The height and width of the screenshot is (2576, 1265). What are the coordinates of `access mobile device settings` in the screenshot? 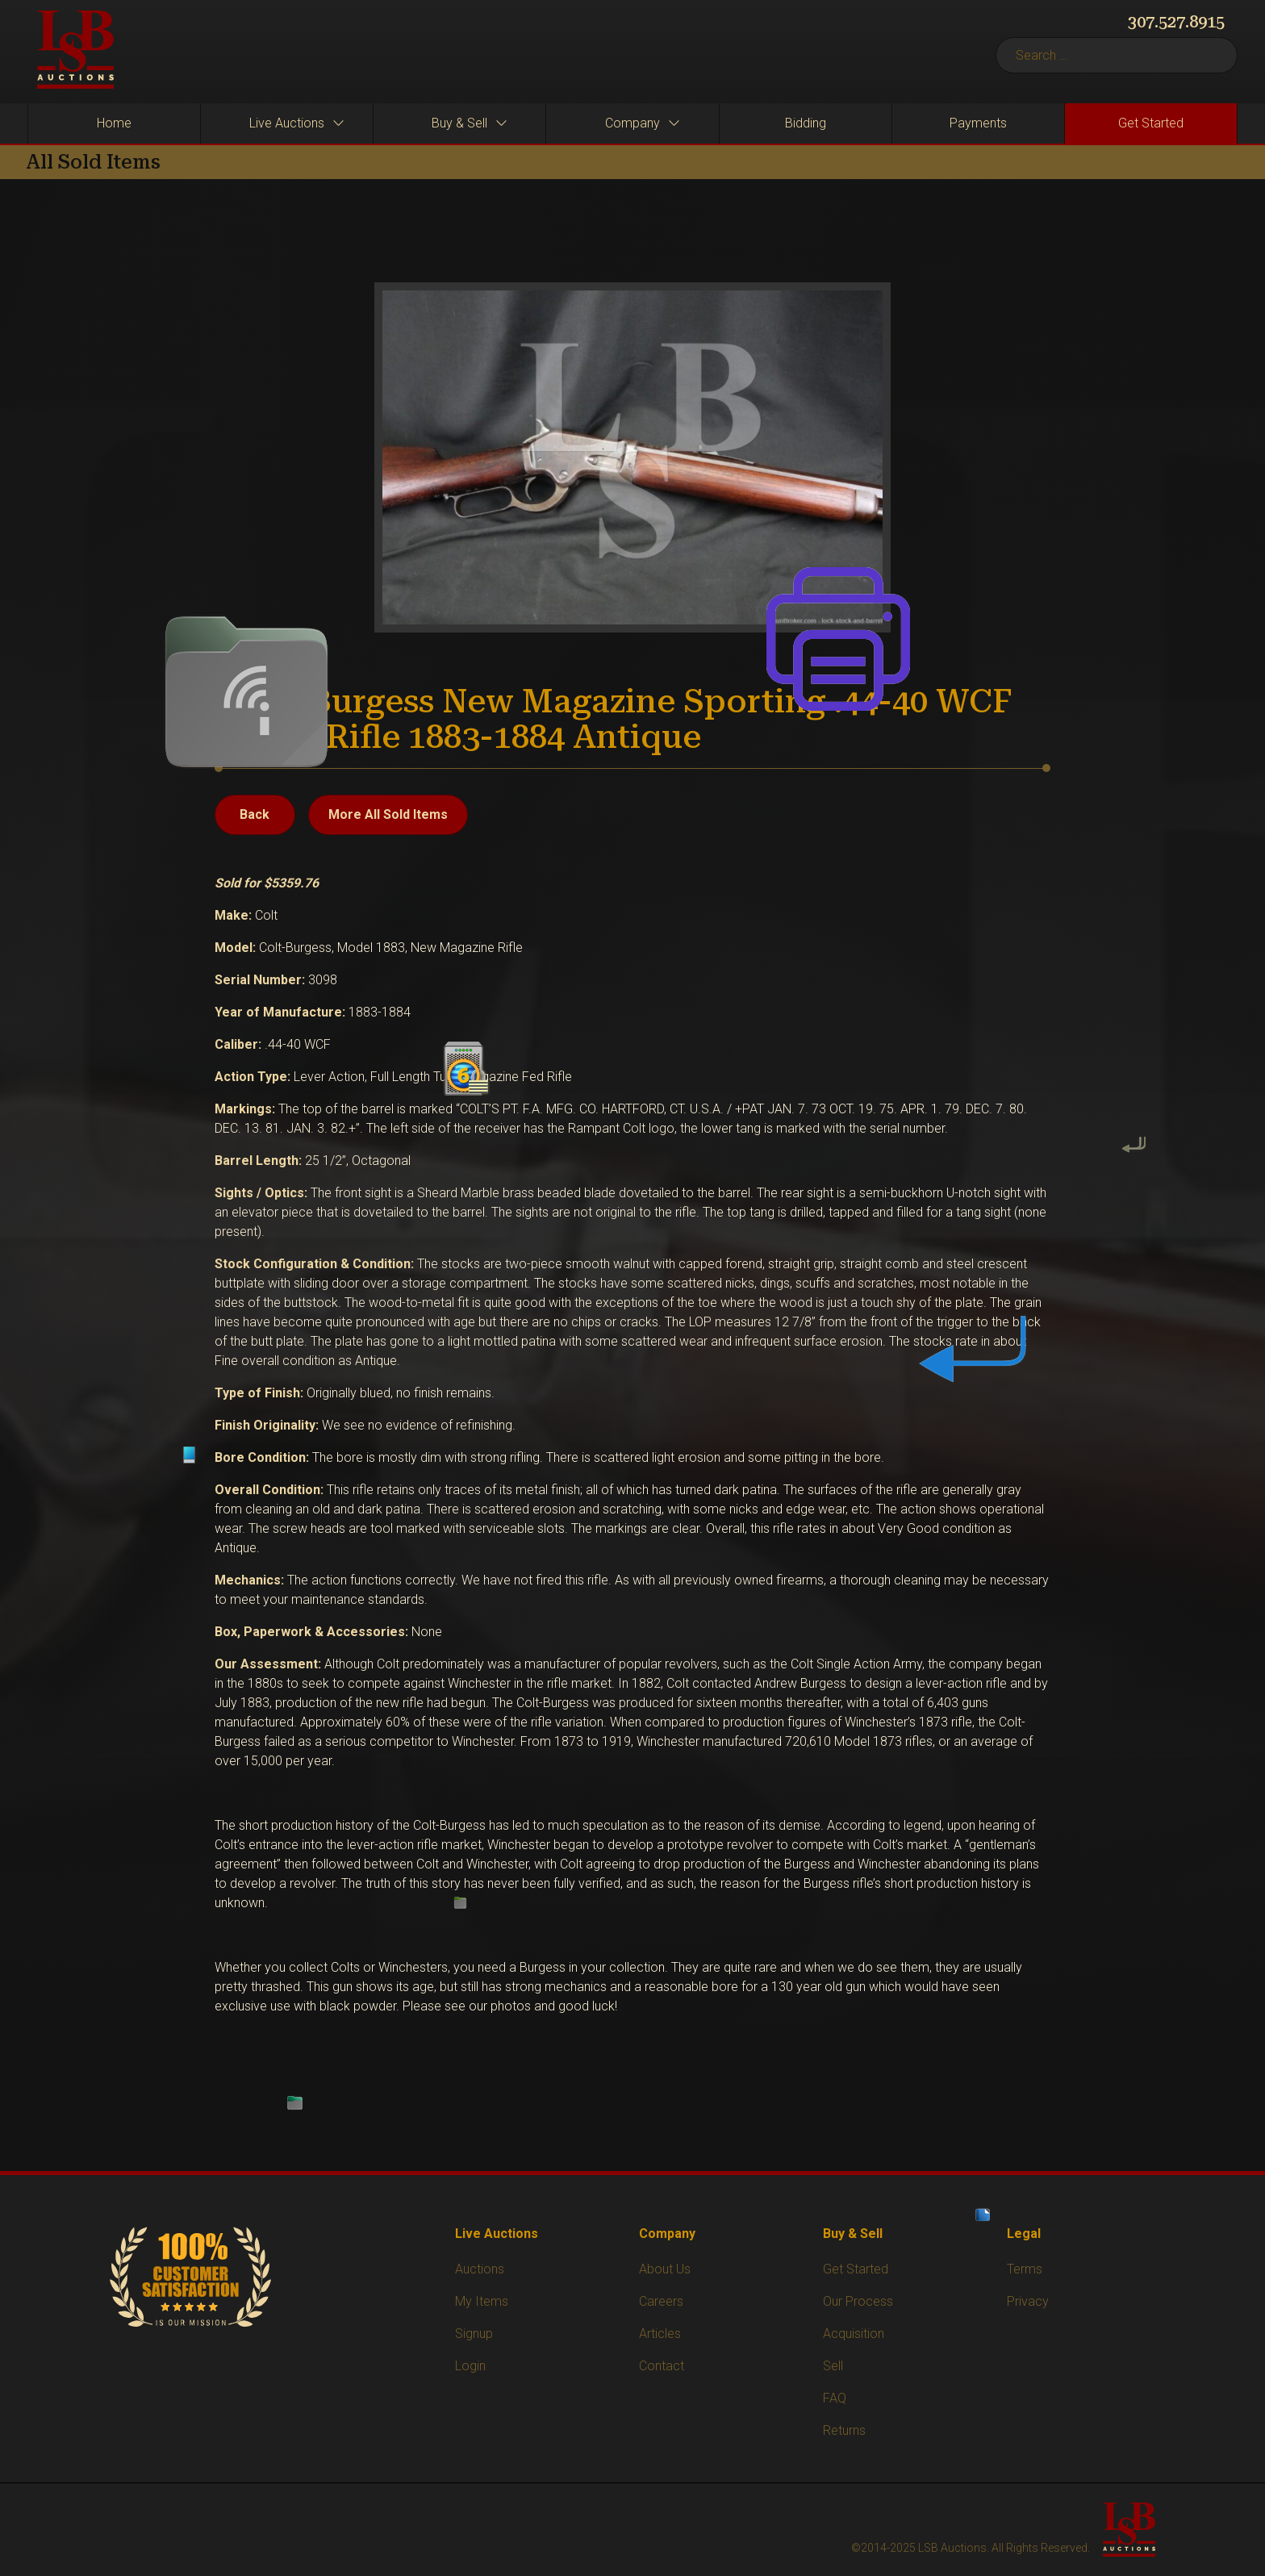 It's located at (189, 1455).